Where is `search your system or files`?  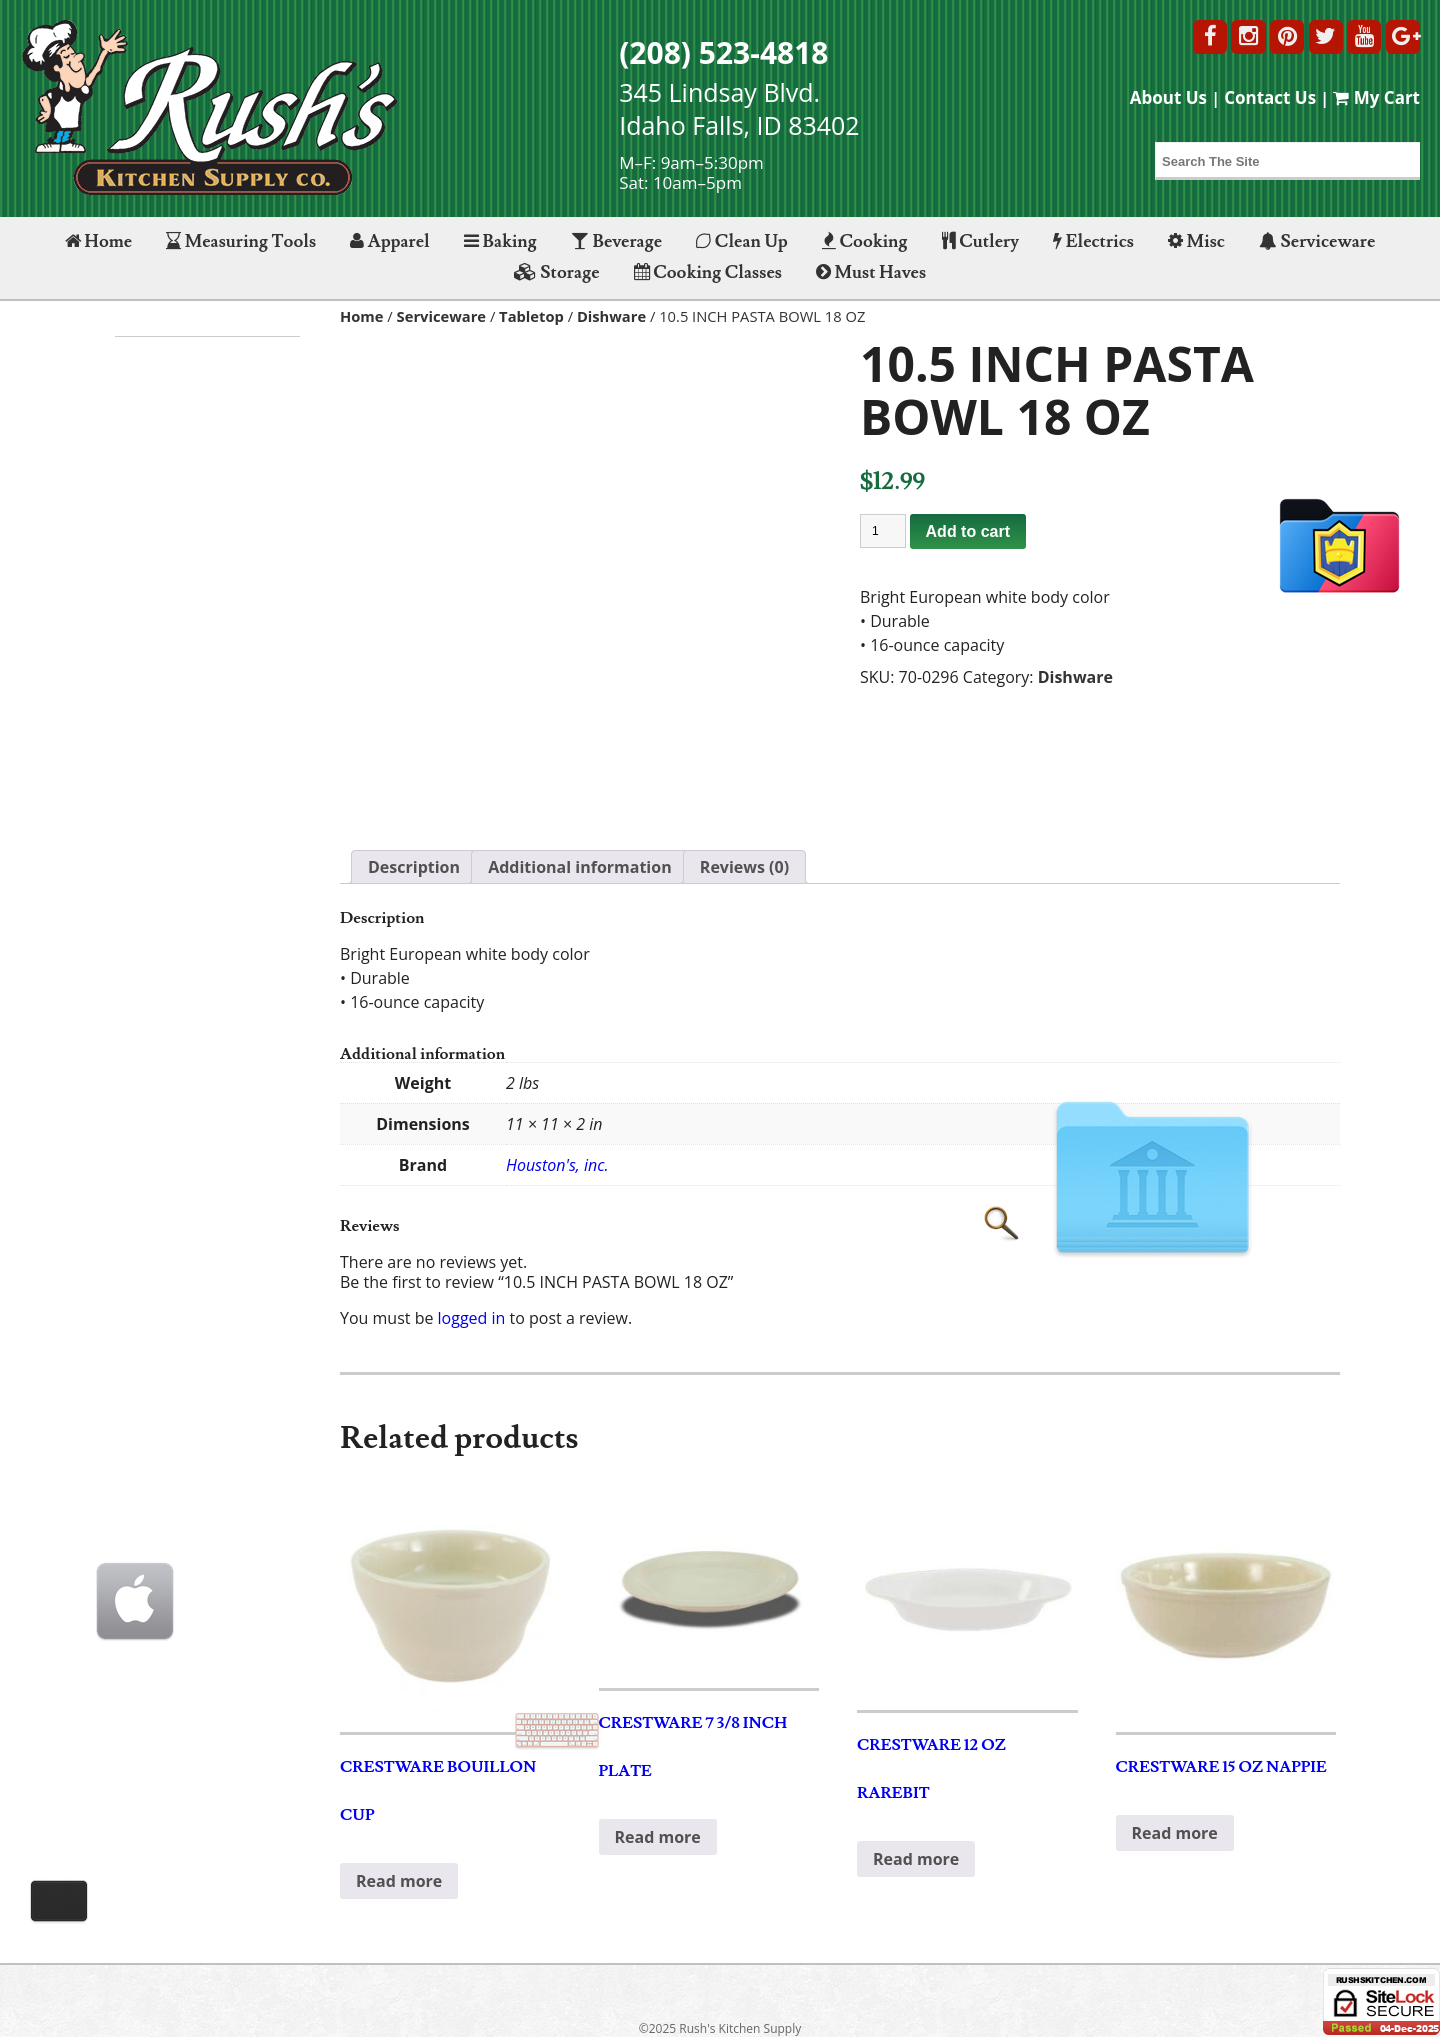 search your system or files is located at coordinates (1001, 1223).